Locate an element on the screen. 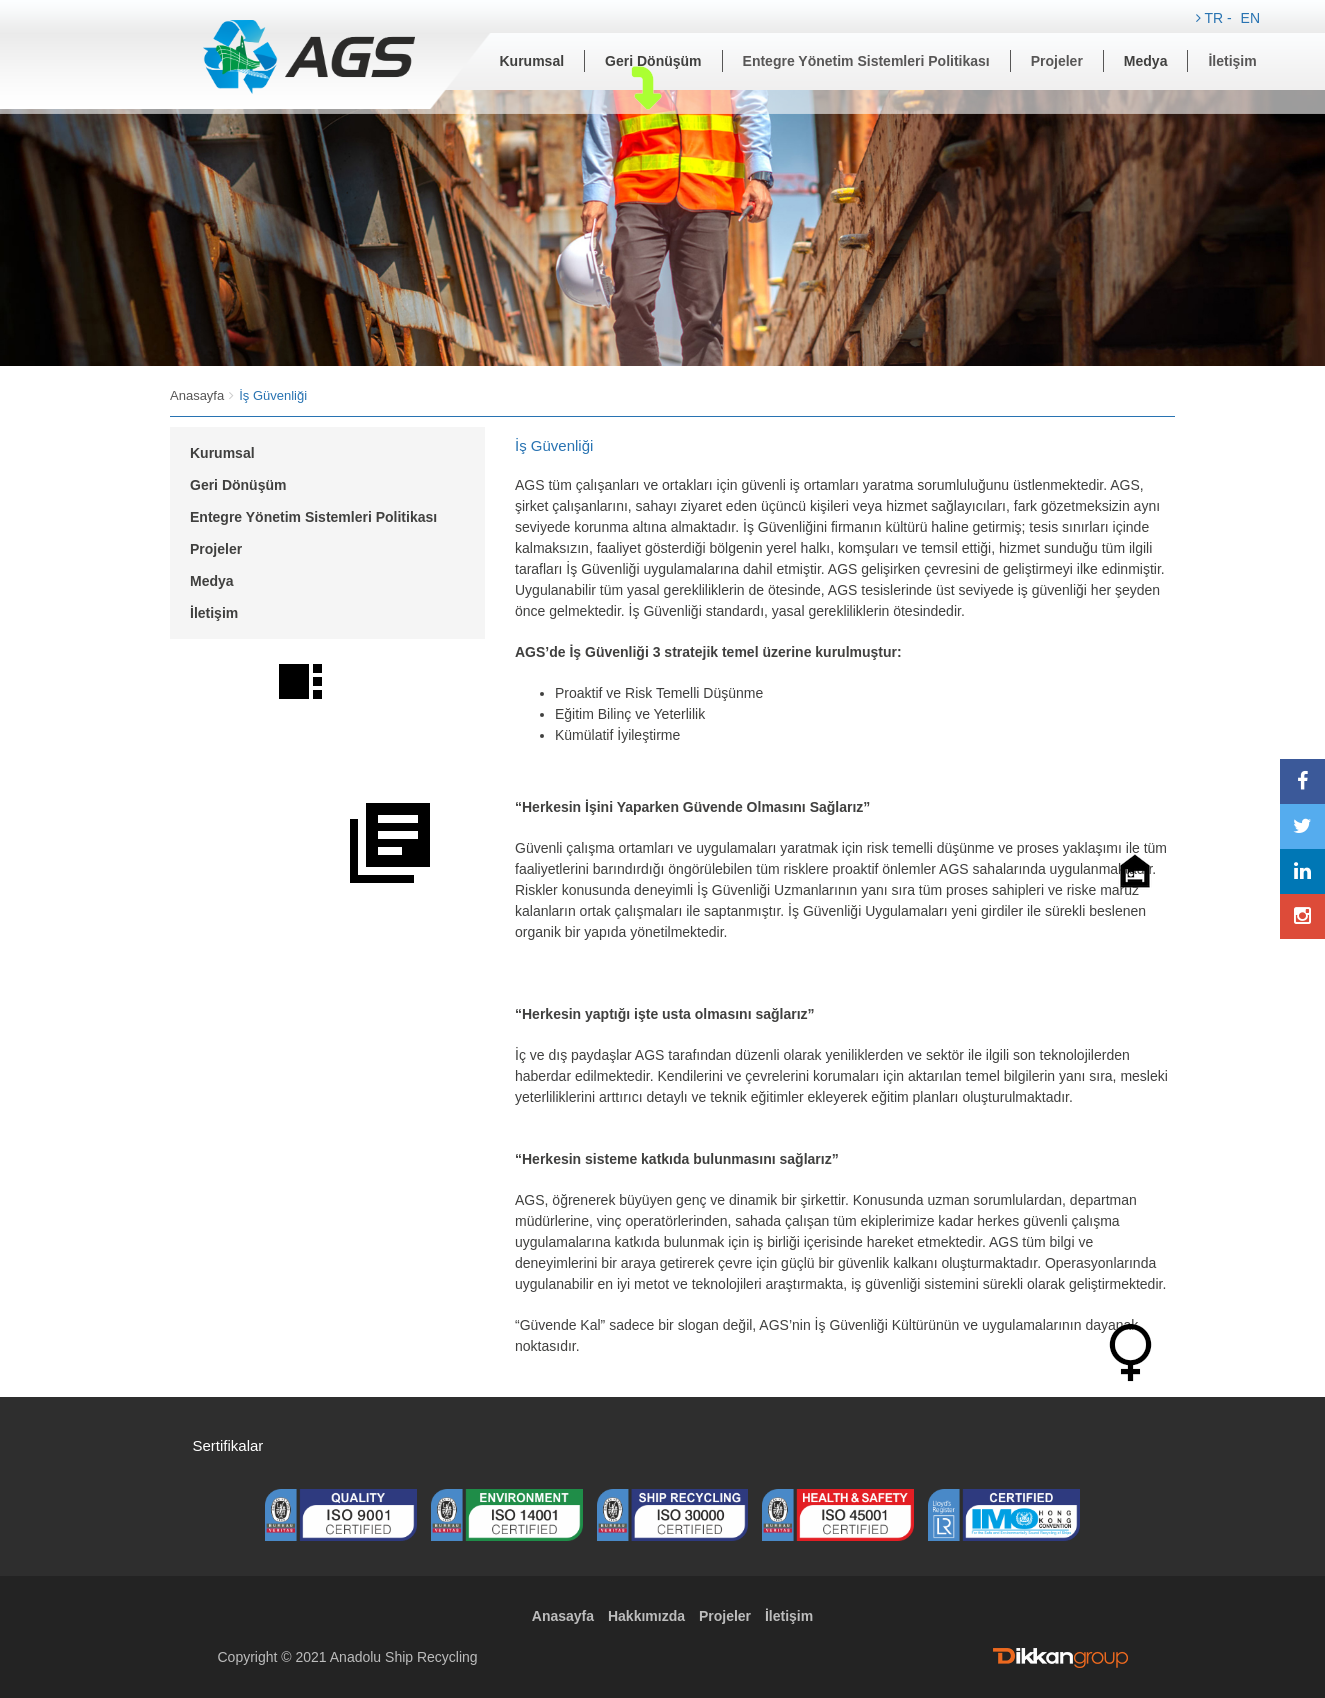 The height and width of the screenshot is (1698, 1325). select female gender option is located at coordinates (1130, 1352).